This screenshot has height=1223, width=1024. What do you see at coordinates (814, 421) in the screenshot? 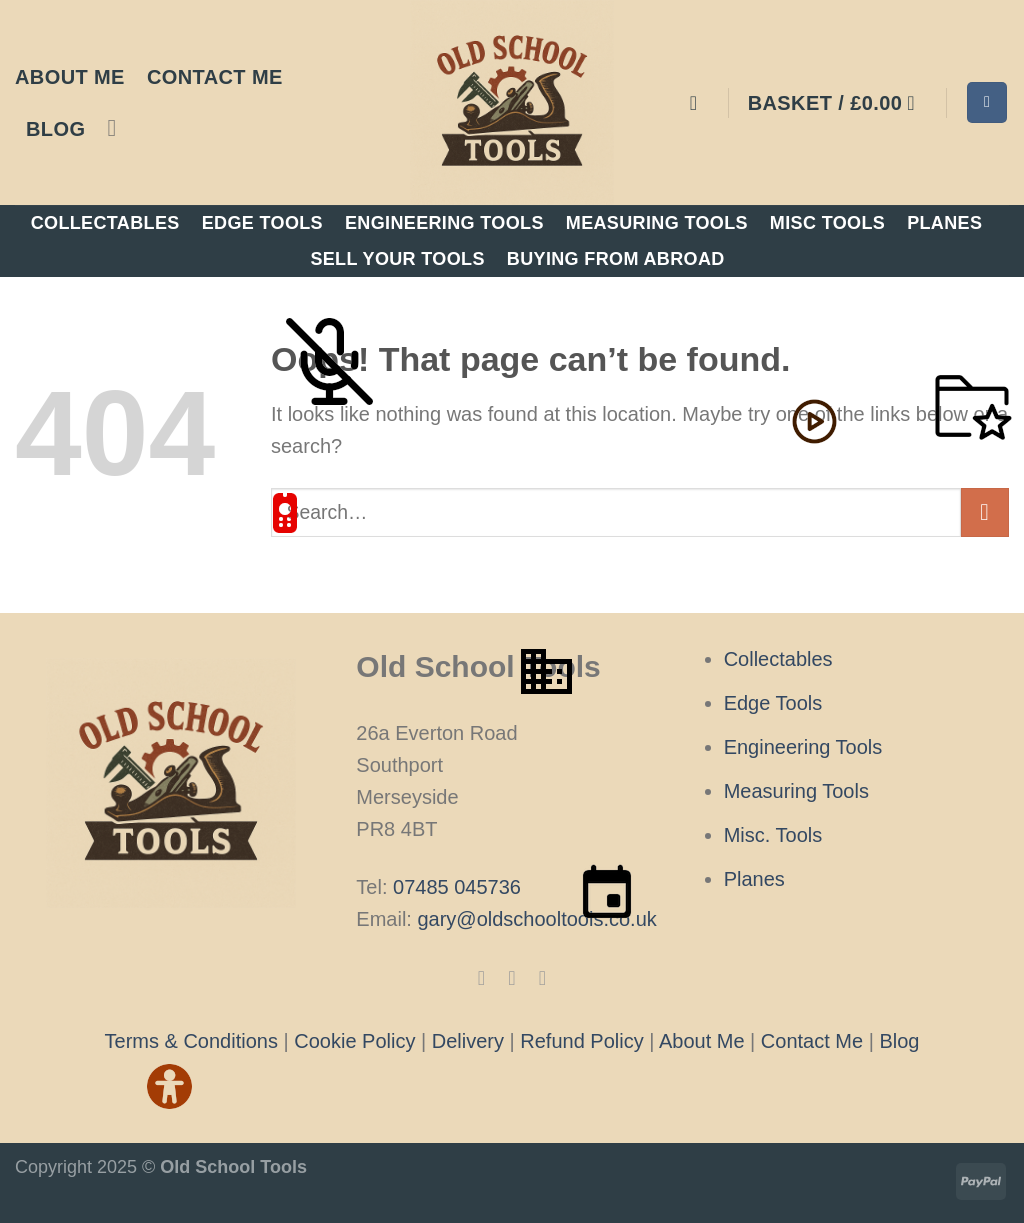
I see `play media or video content` at bounding box center [814, 421].